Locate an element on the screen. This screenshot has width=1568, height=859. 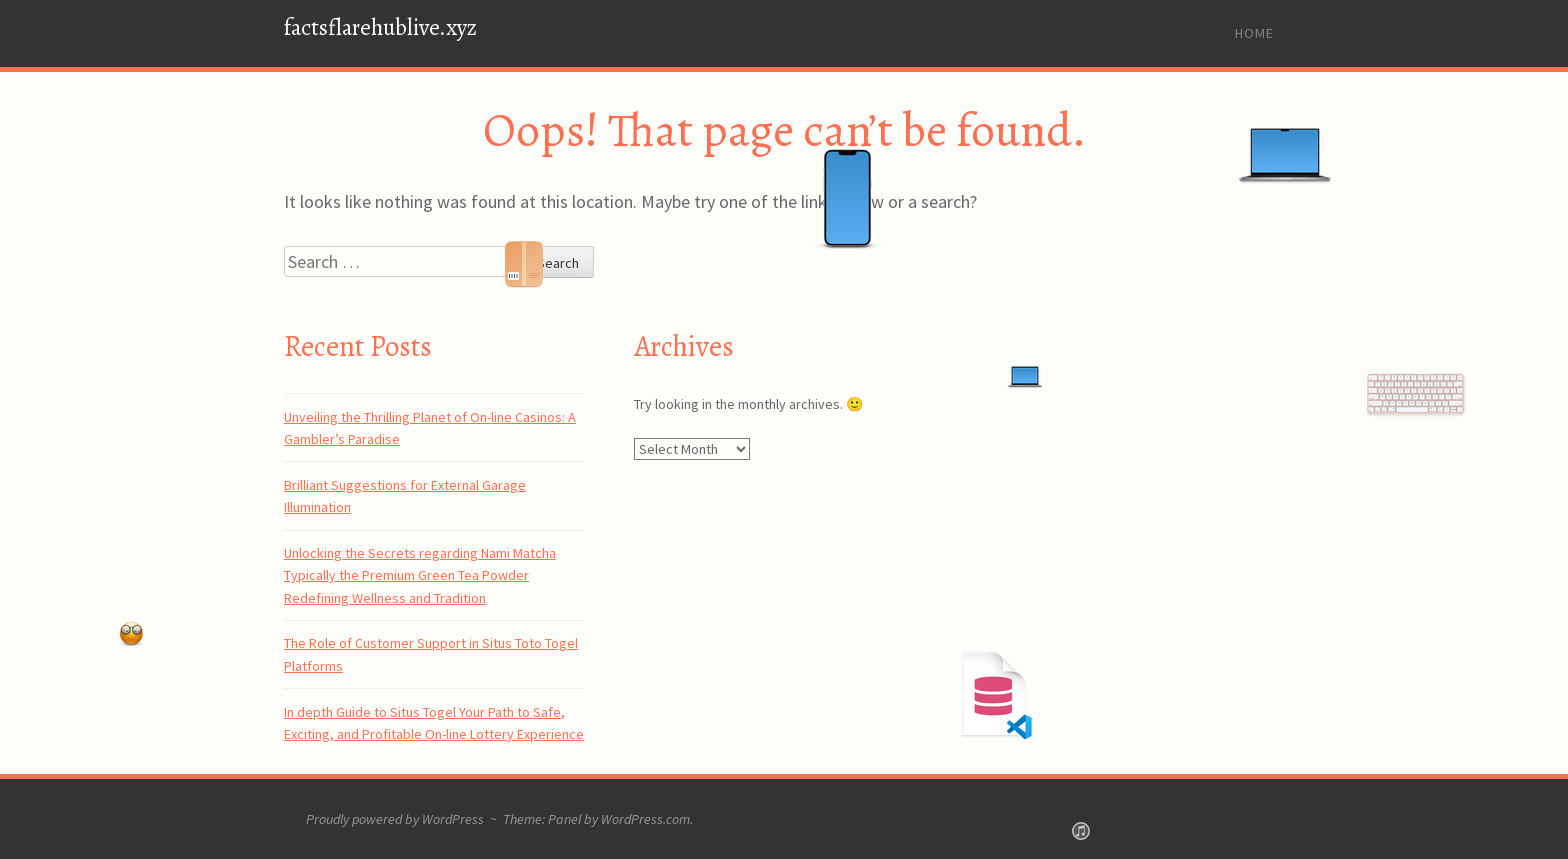
a compressed archive or package file is located at coordinates (524, 264).